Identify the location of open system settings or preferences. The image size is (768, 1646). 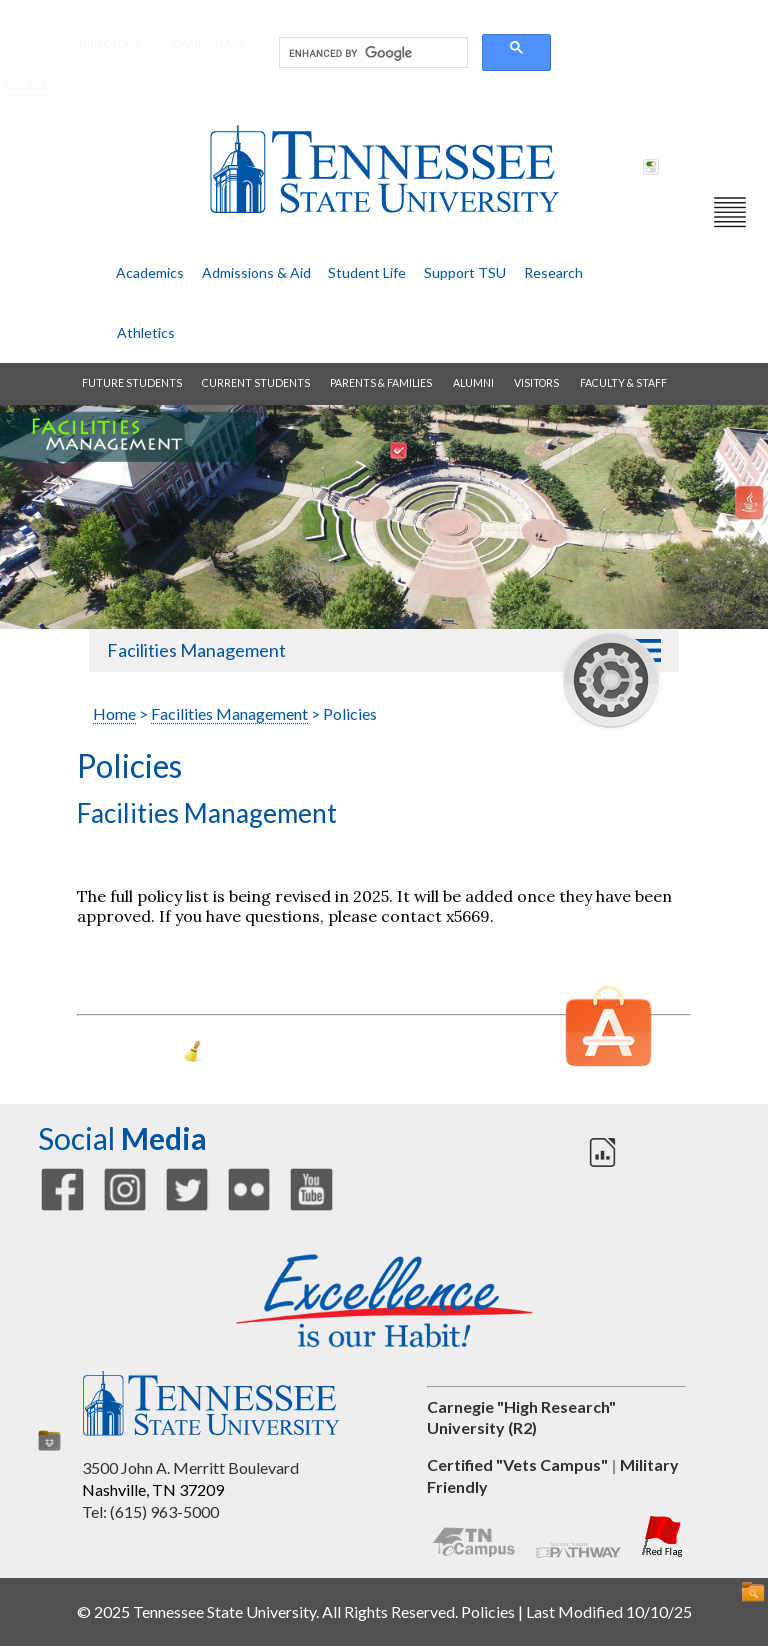
(651, 167).